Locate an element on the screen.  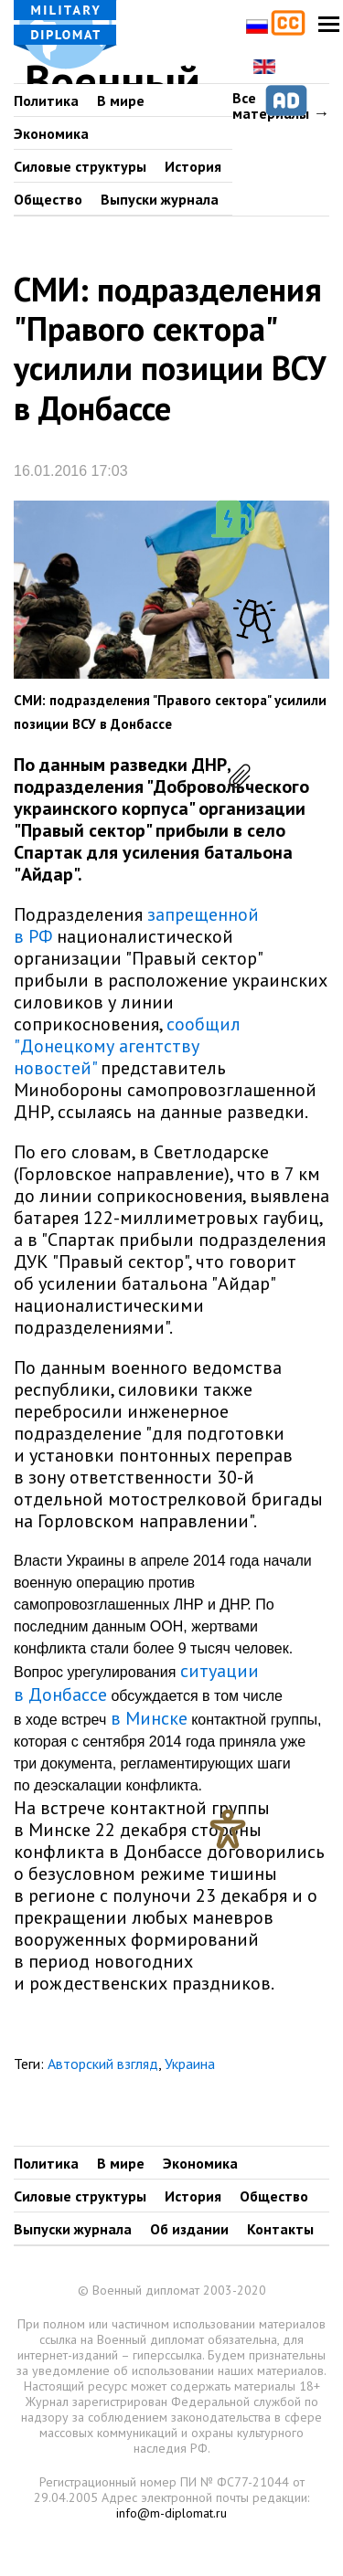
enable closed captions for video content is located at coordinates (288, 23).